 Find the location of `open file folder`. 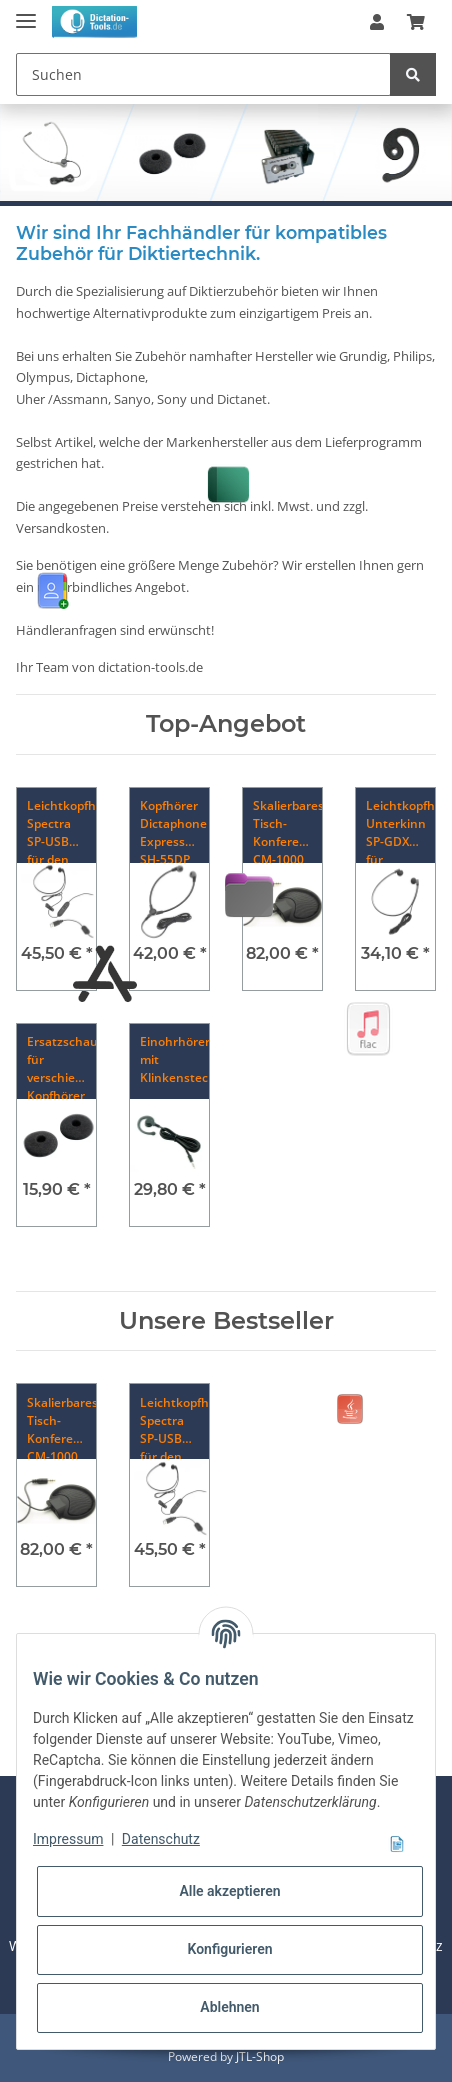

open file folder is located at coordinates (249, 895).